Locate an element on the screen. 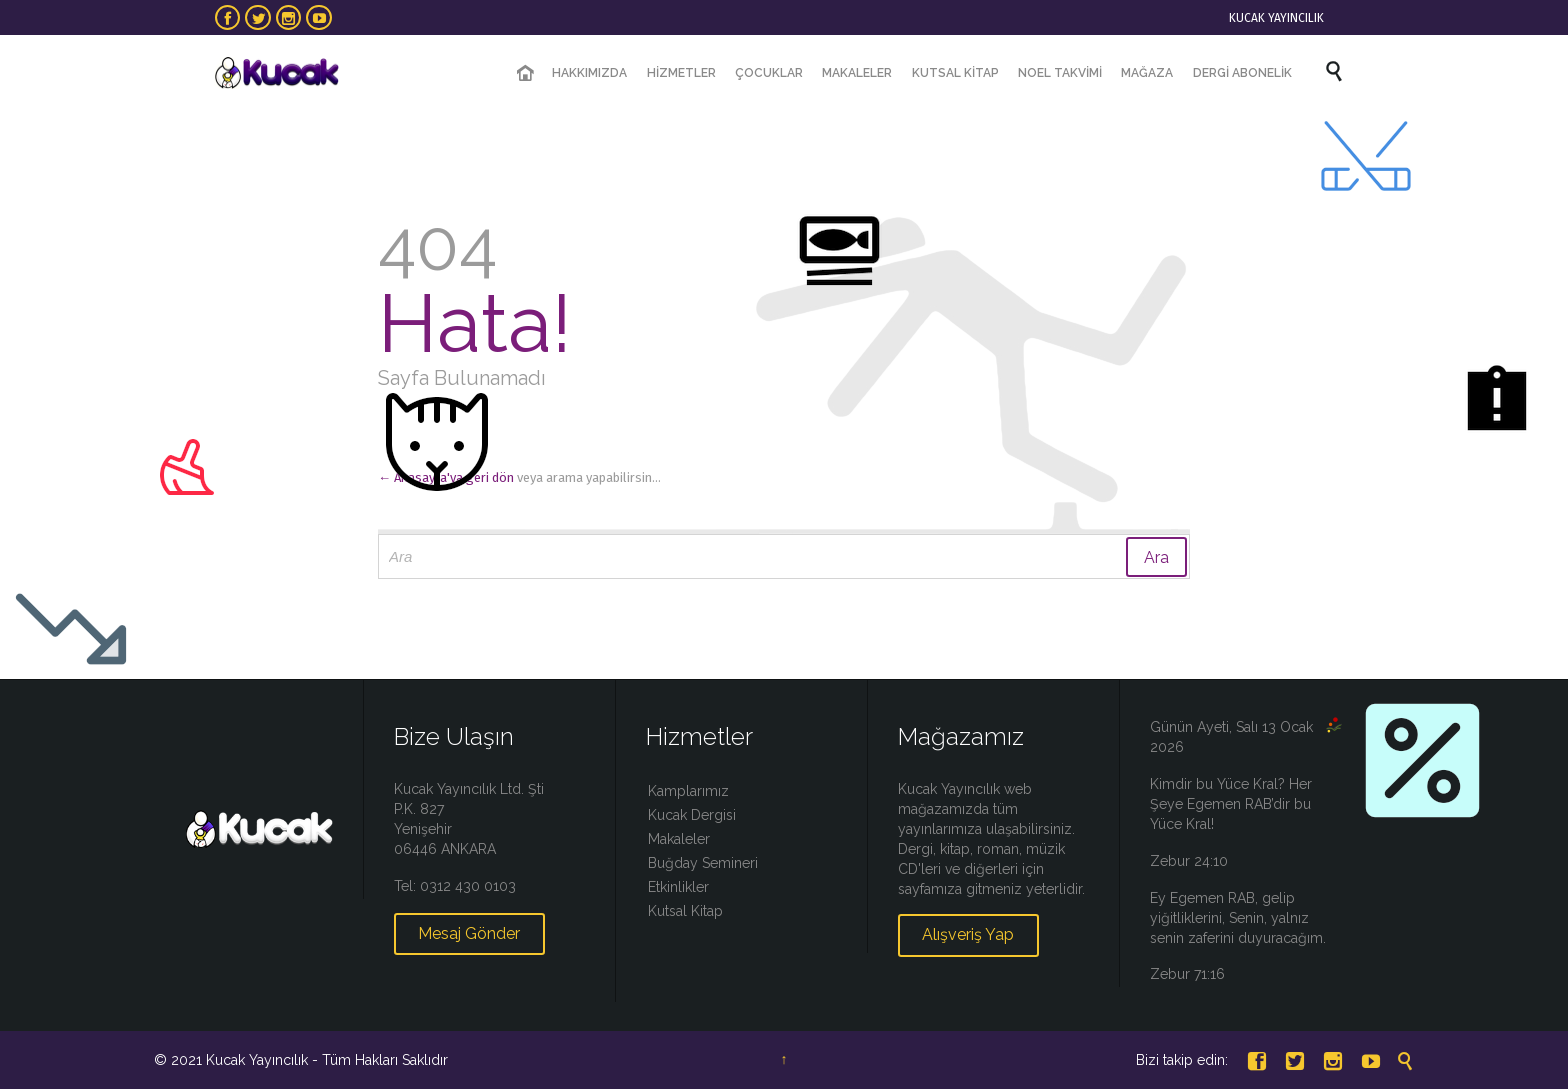  clear or clean up items is located at coordinates (186, 469).